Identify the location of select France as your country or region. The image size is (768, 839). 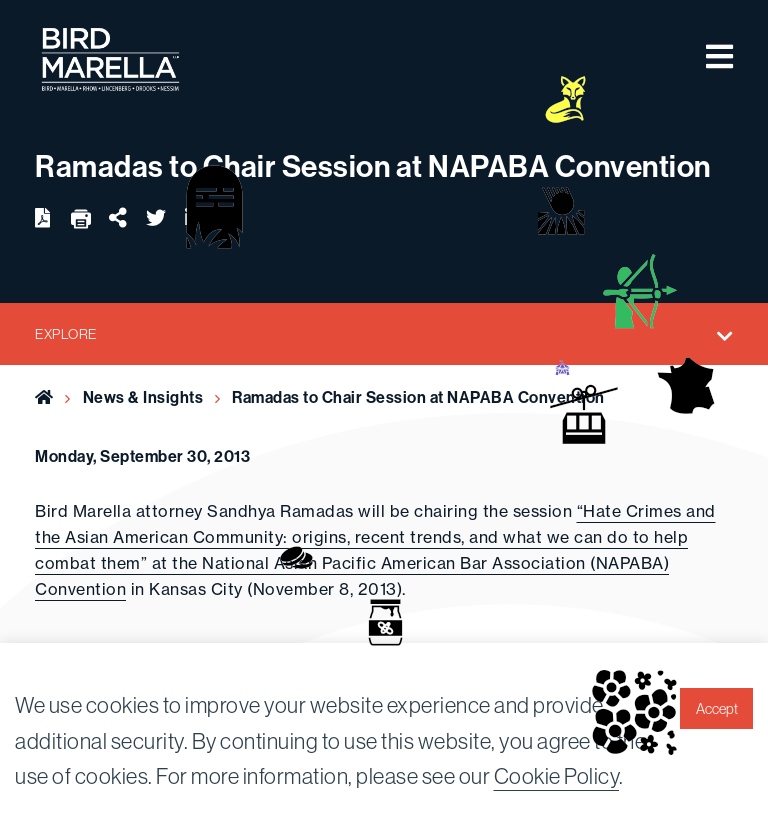
(686, 386).